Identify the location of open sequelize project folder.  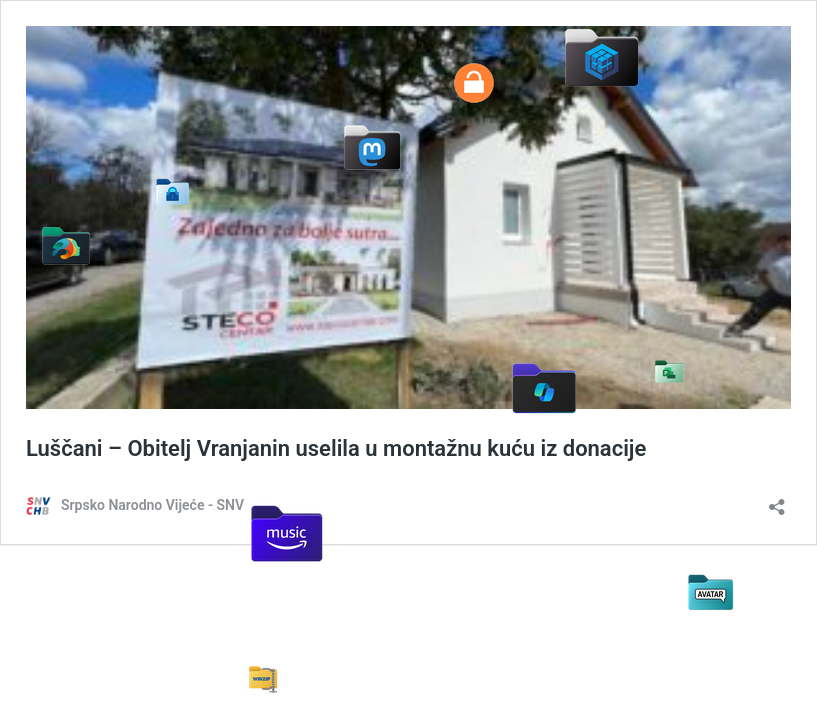
(601, 59).